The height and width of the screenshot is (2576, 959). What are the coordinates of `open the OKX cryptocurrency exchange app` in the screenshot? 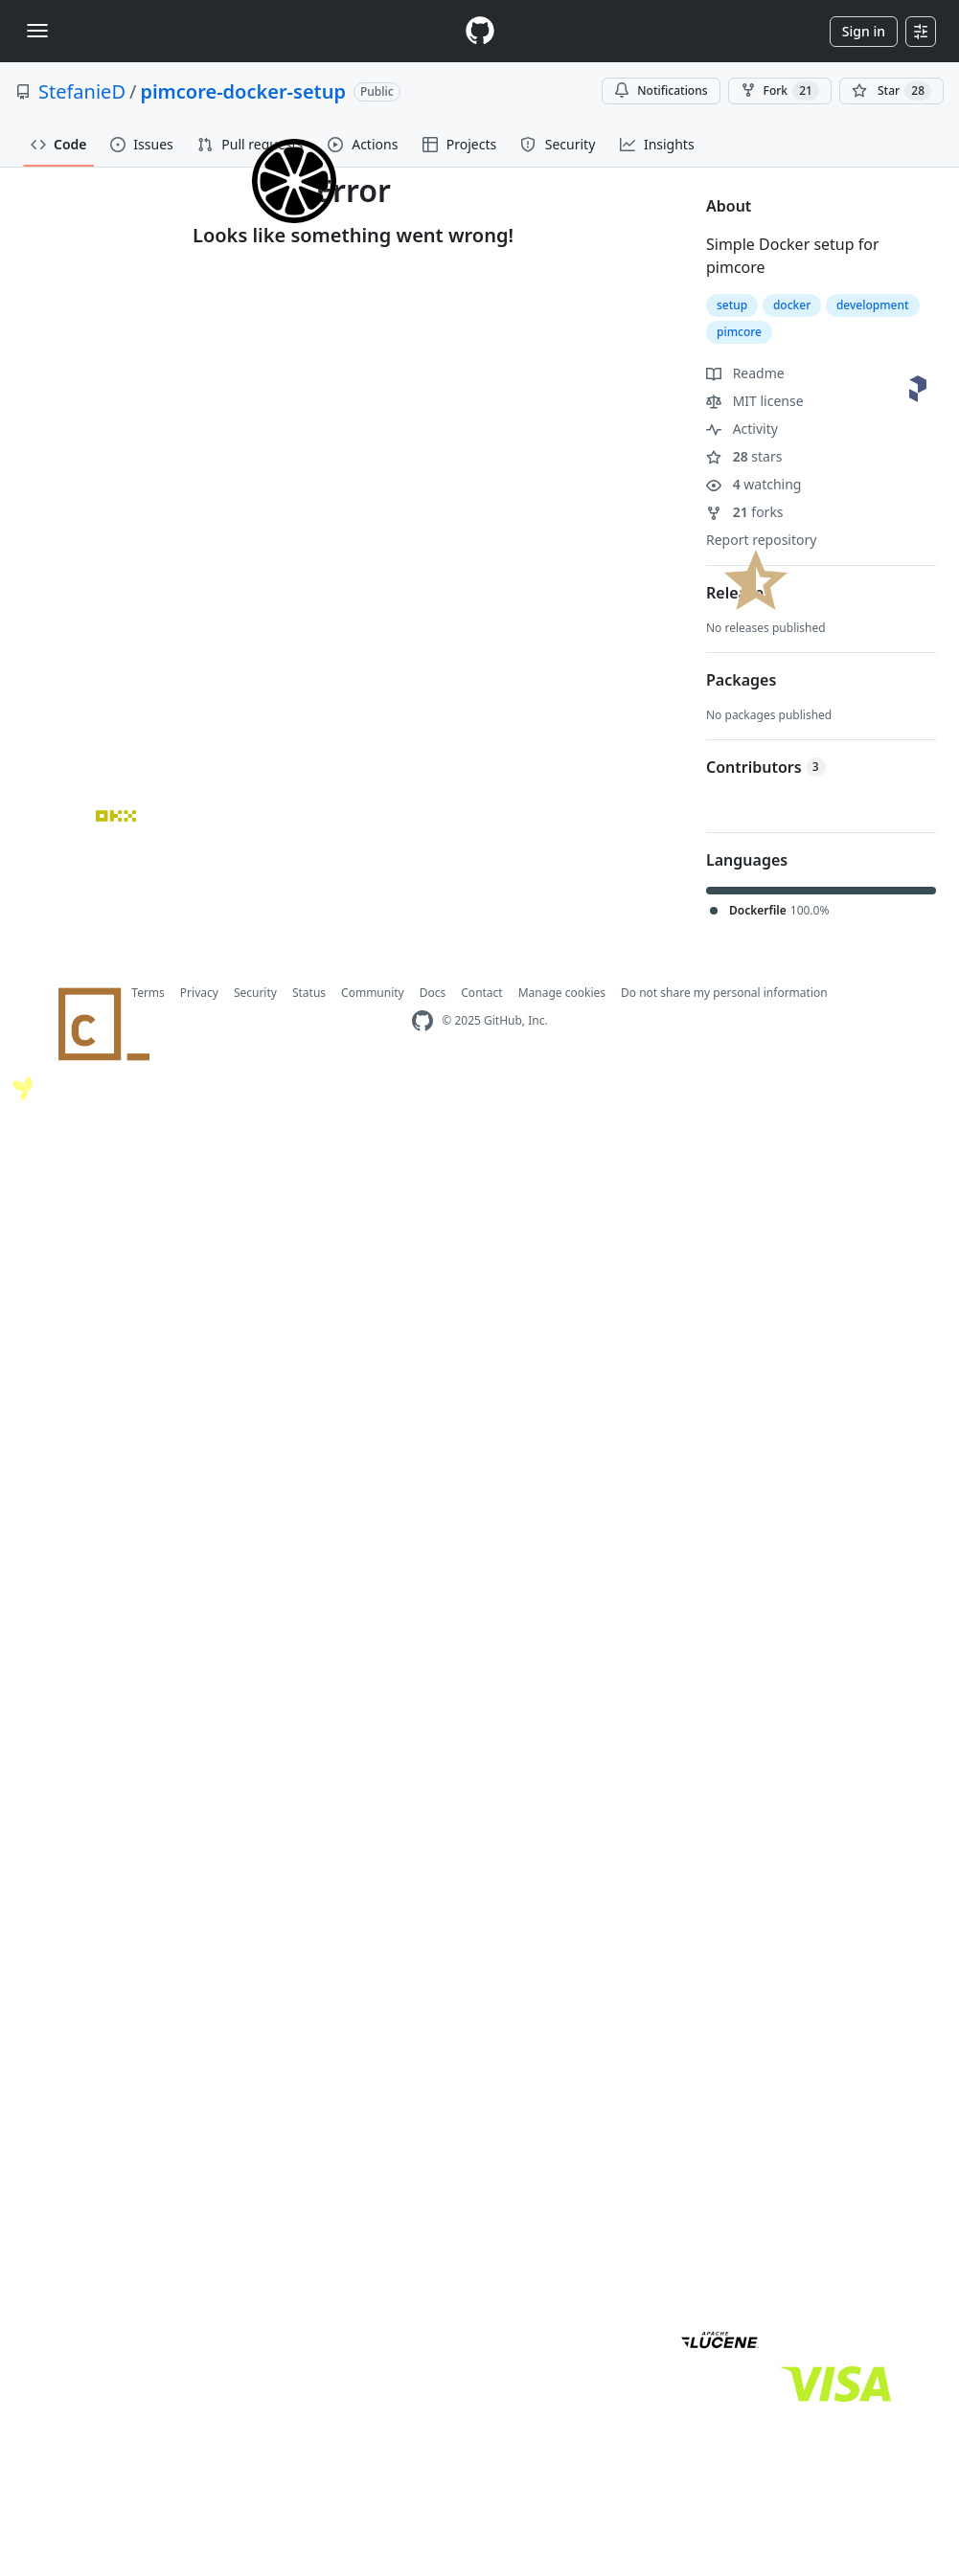 It's located at (116, 816).